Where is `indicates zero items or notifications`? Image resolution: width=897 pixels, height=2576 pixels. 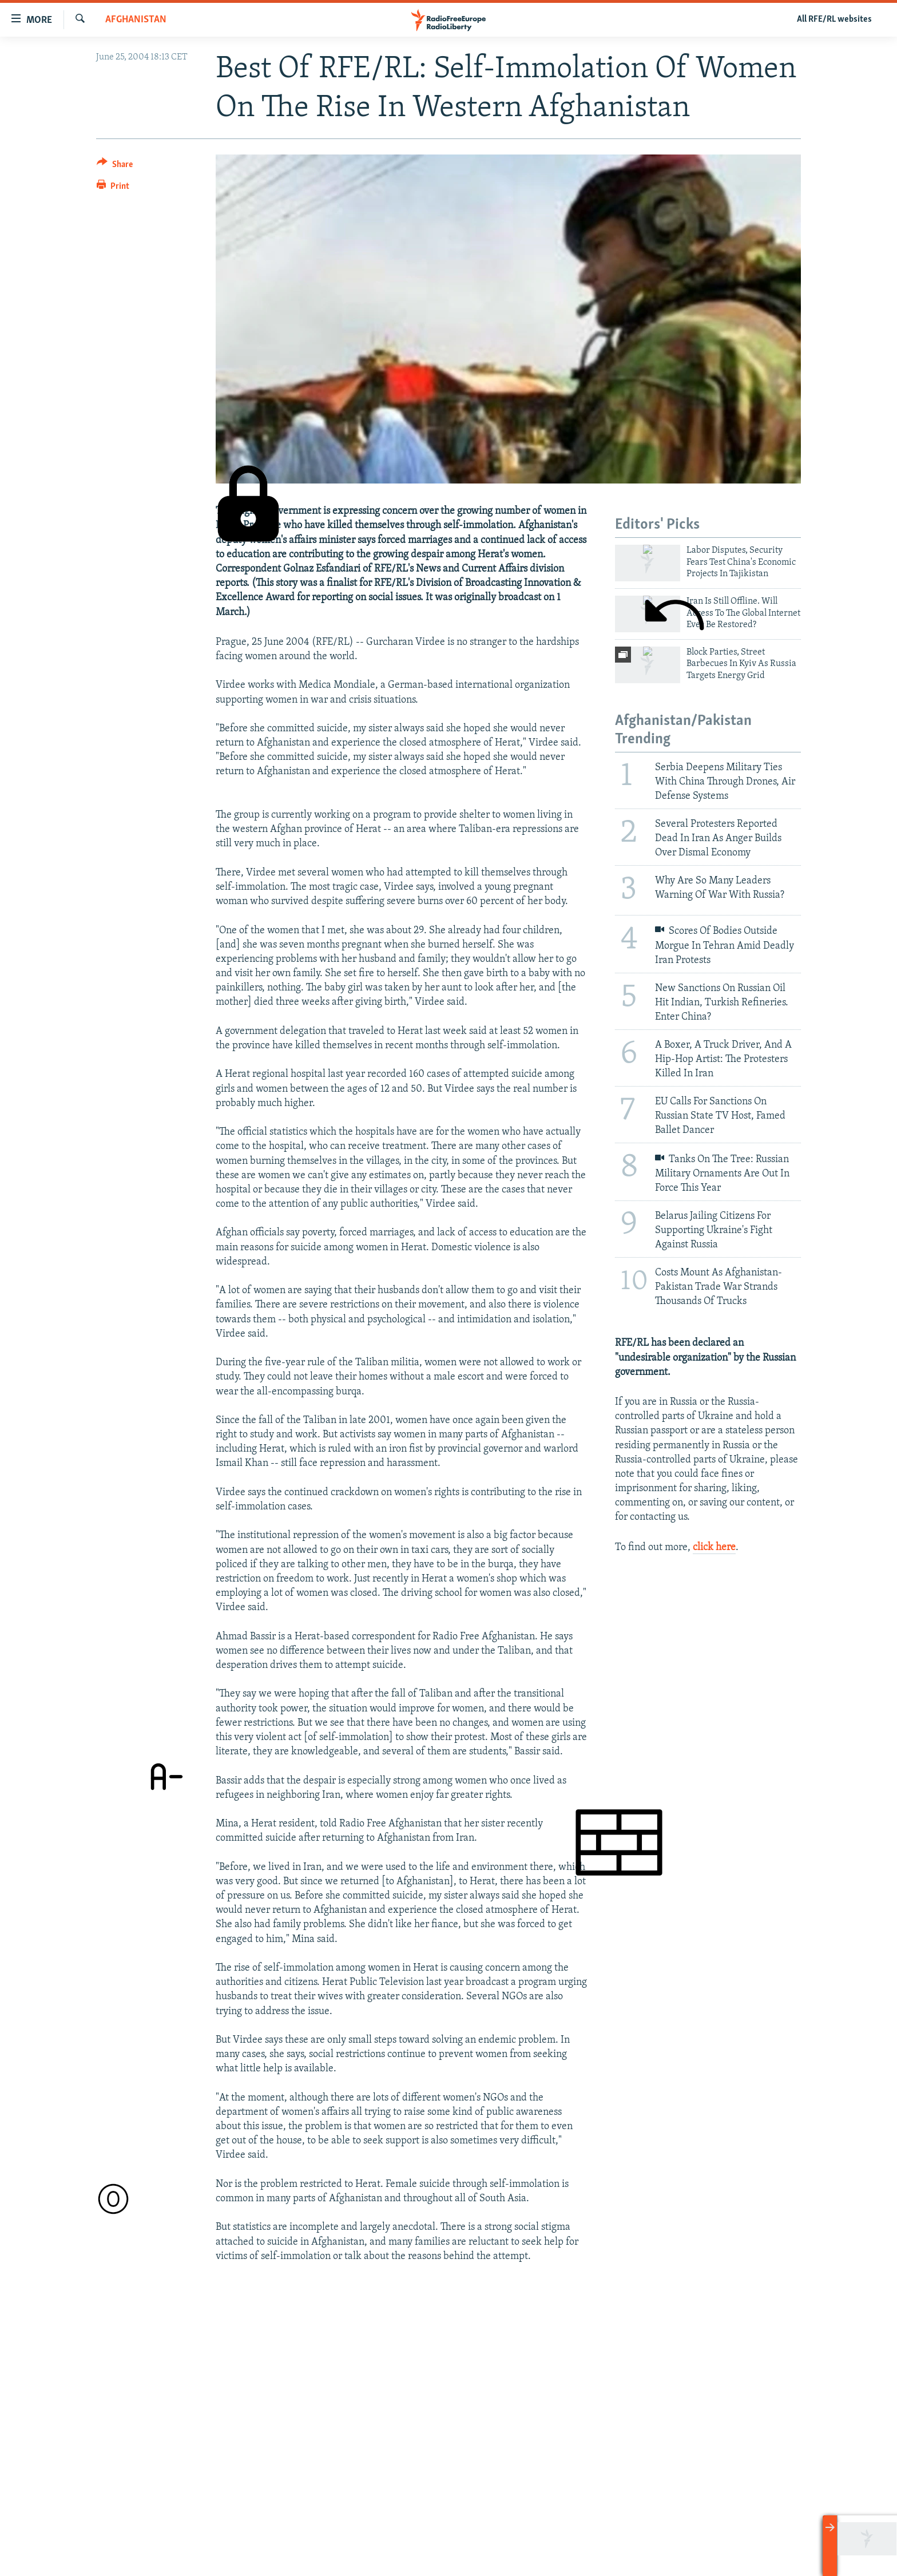
indicates zero items or notifications is located at coordinates (113, 2199).